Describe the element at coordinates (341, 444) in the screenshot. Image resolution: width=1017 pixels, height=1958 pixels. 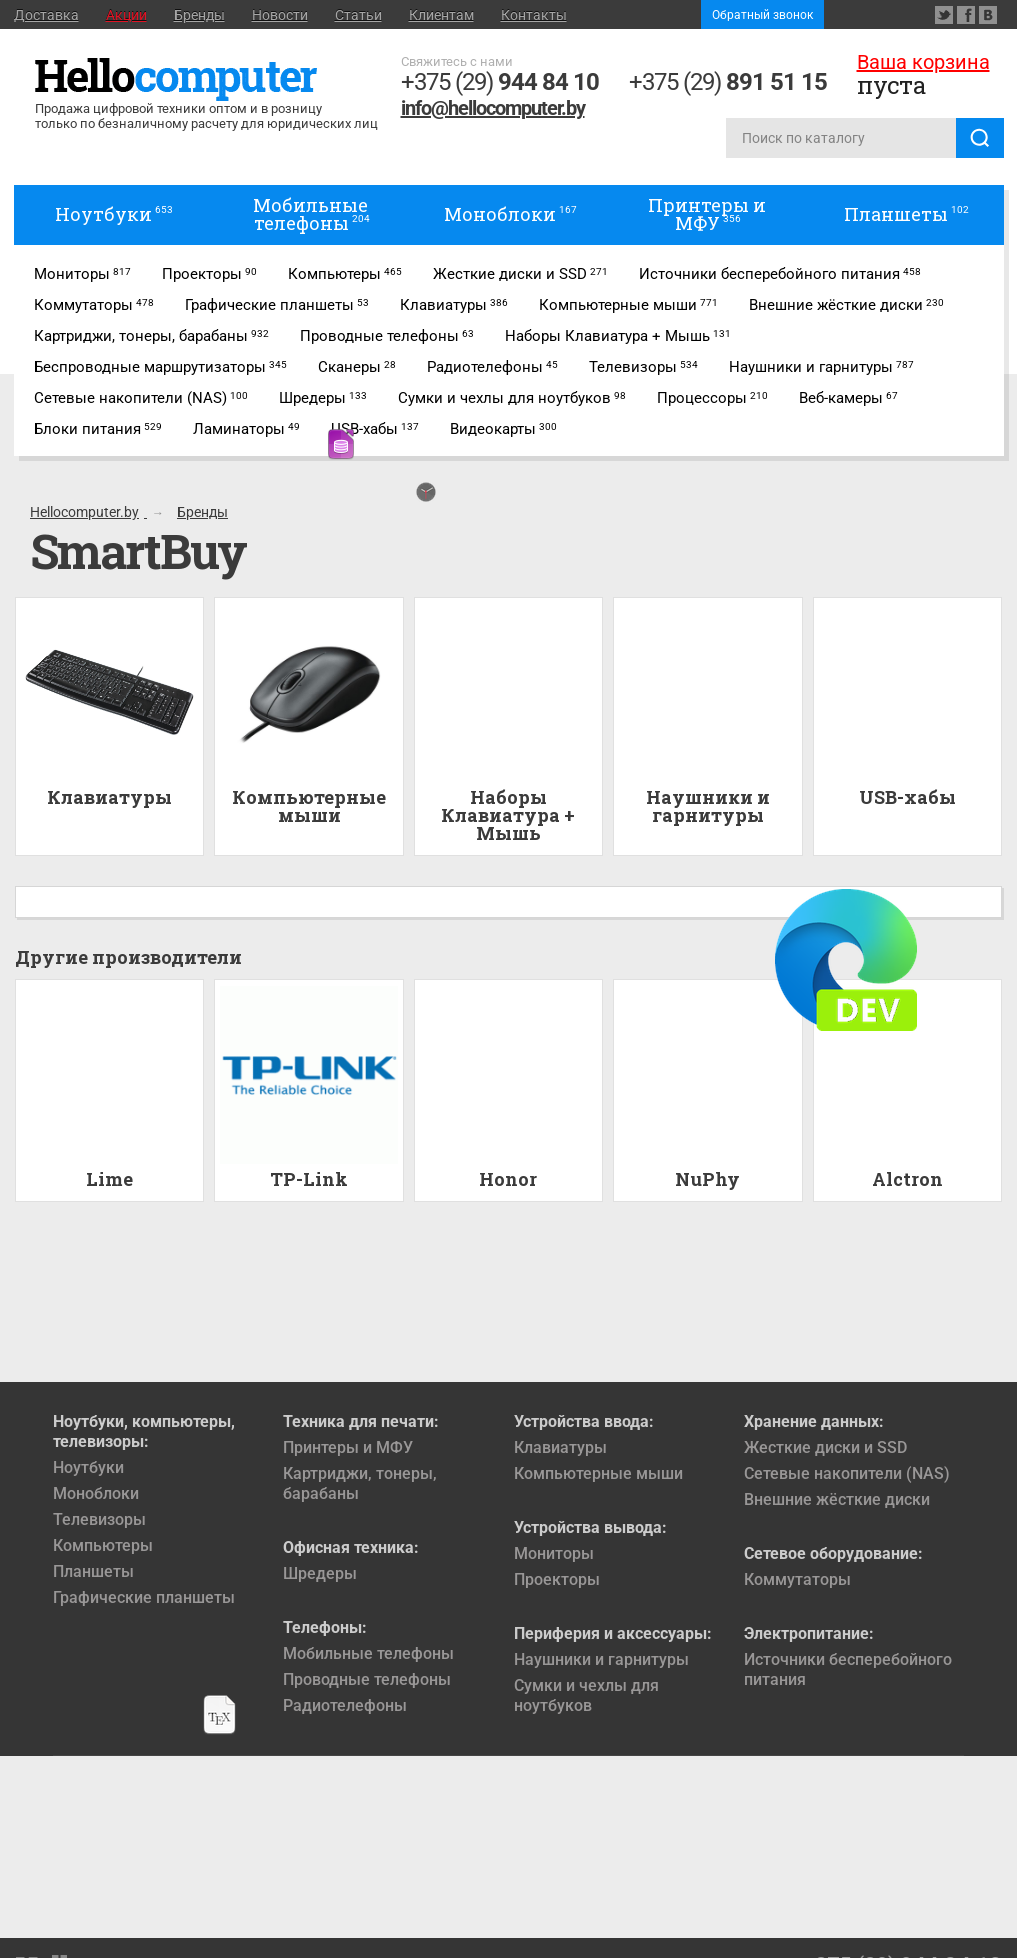
I see `open LibreOffice Base database application` at that location.